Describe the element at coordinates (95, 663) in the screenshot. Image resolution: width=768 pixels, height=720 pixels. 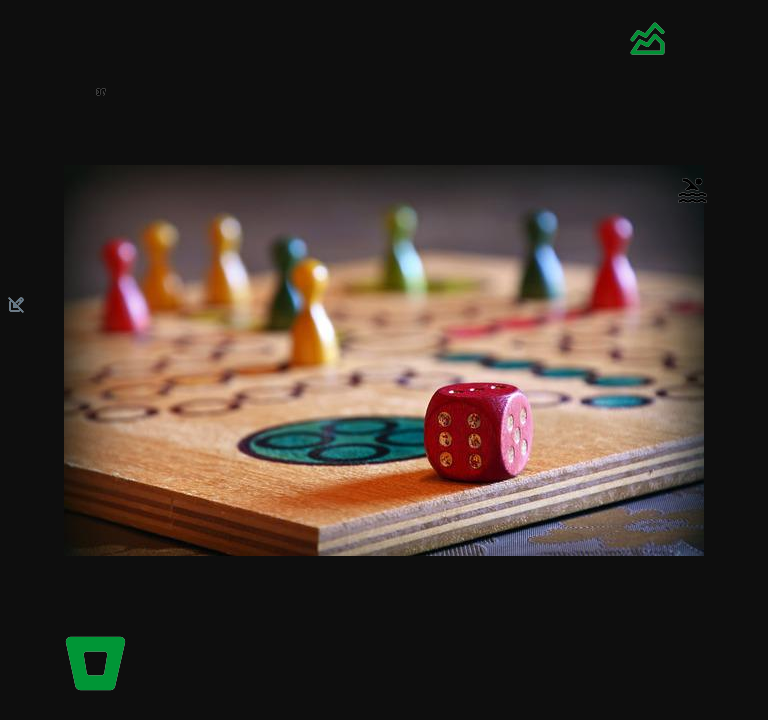
I see `open Bitbucket repository` at that location.